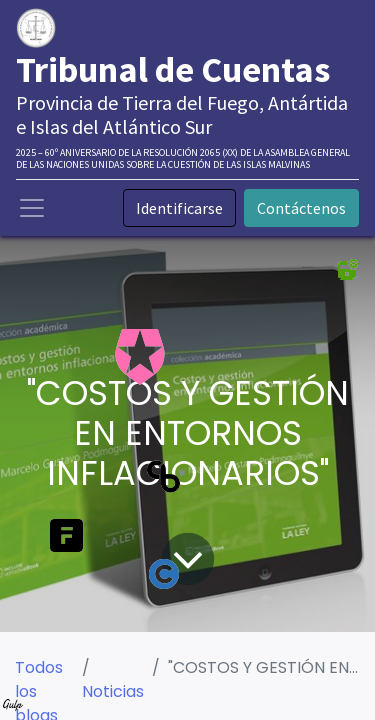 Image resolution: width=375 pixels, height=720 pixels. I want to click on open the Coursera app, so click(164, 574).